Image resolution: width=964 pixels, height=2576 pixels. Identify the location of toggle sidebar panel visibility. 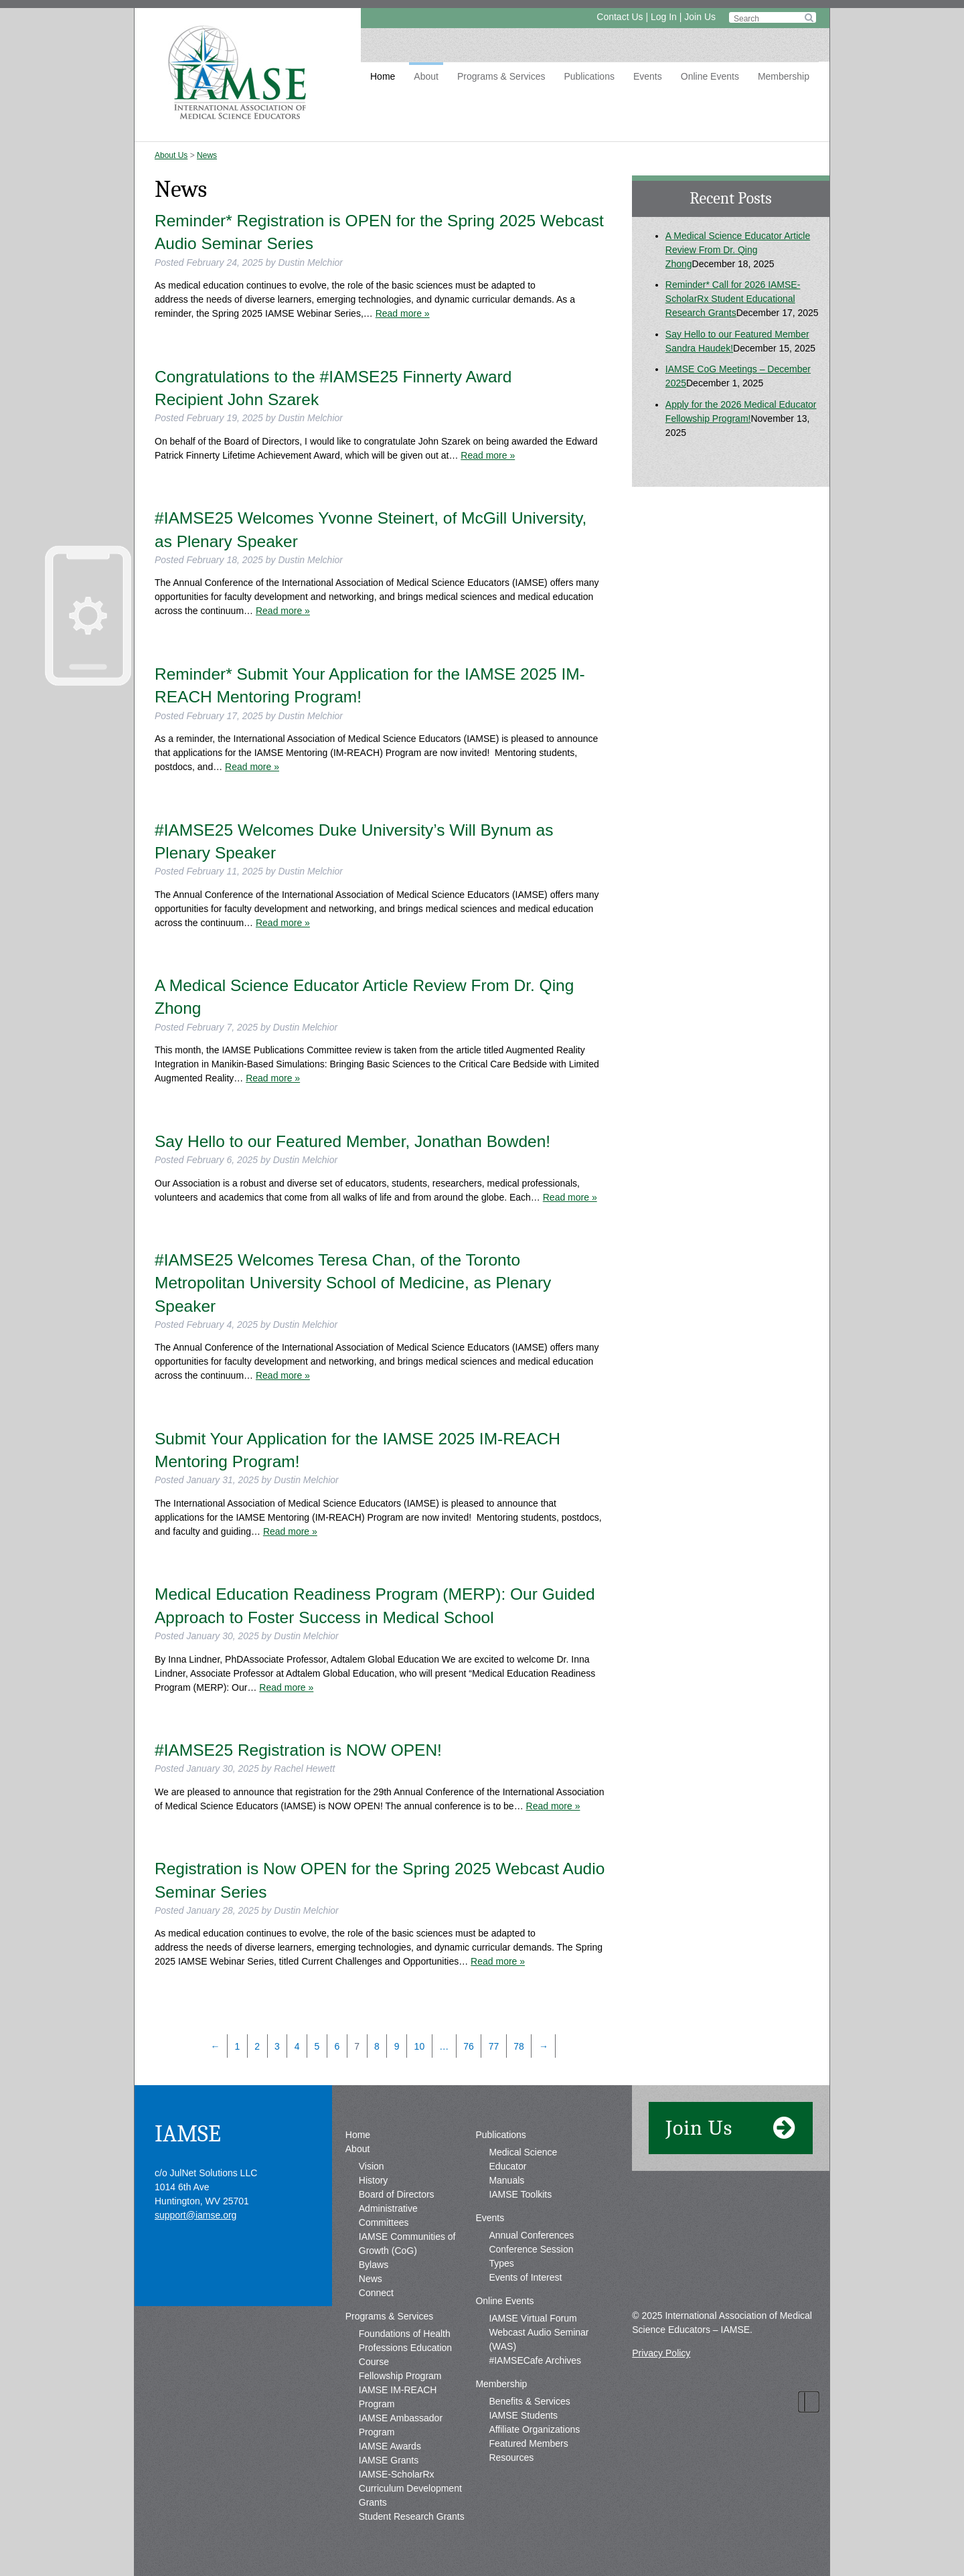
(809, 2402).